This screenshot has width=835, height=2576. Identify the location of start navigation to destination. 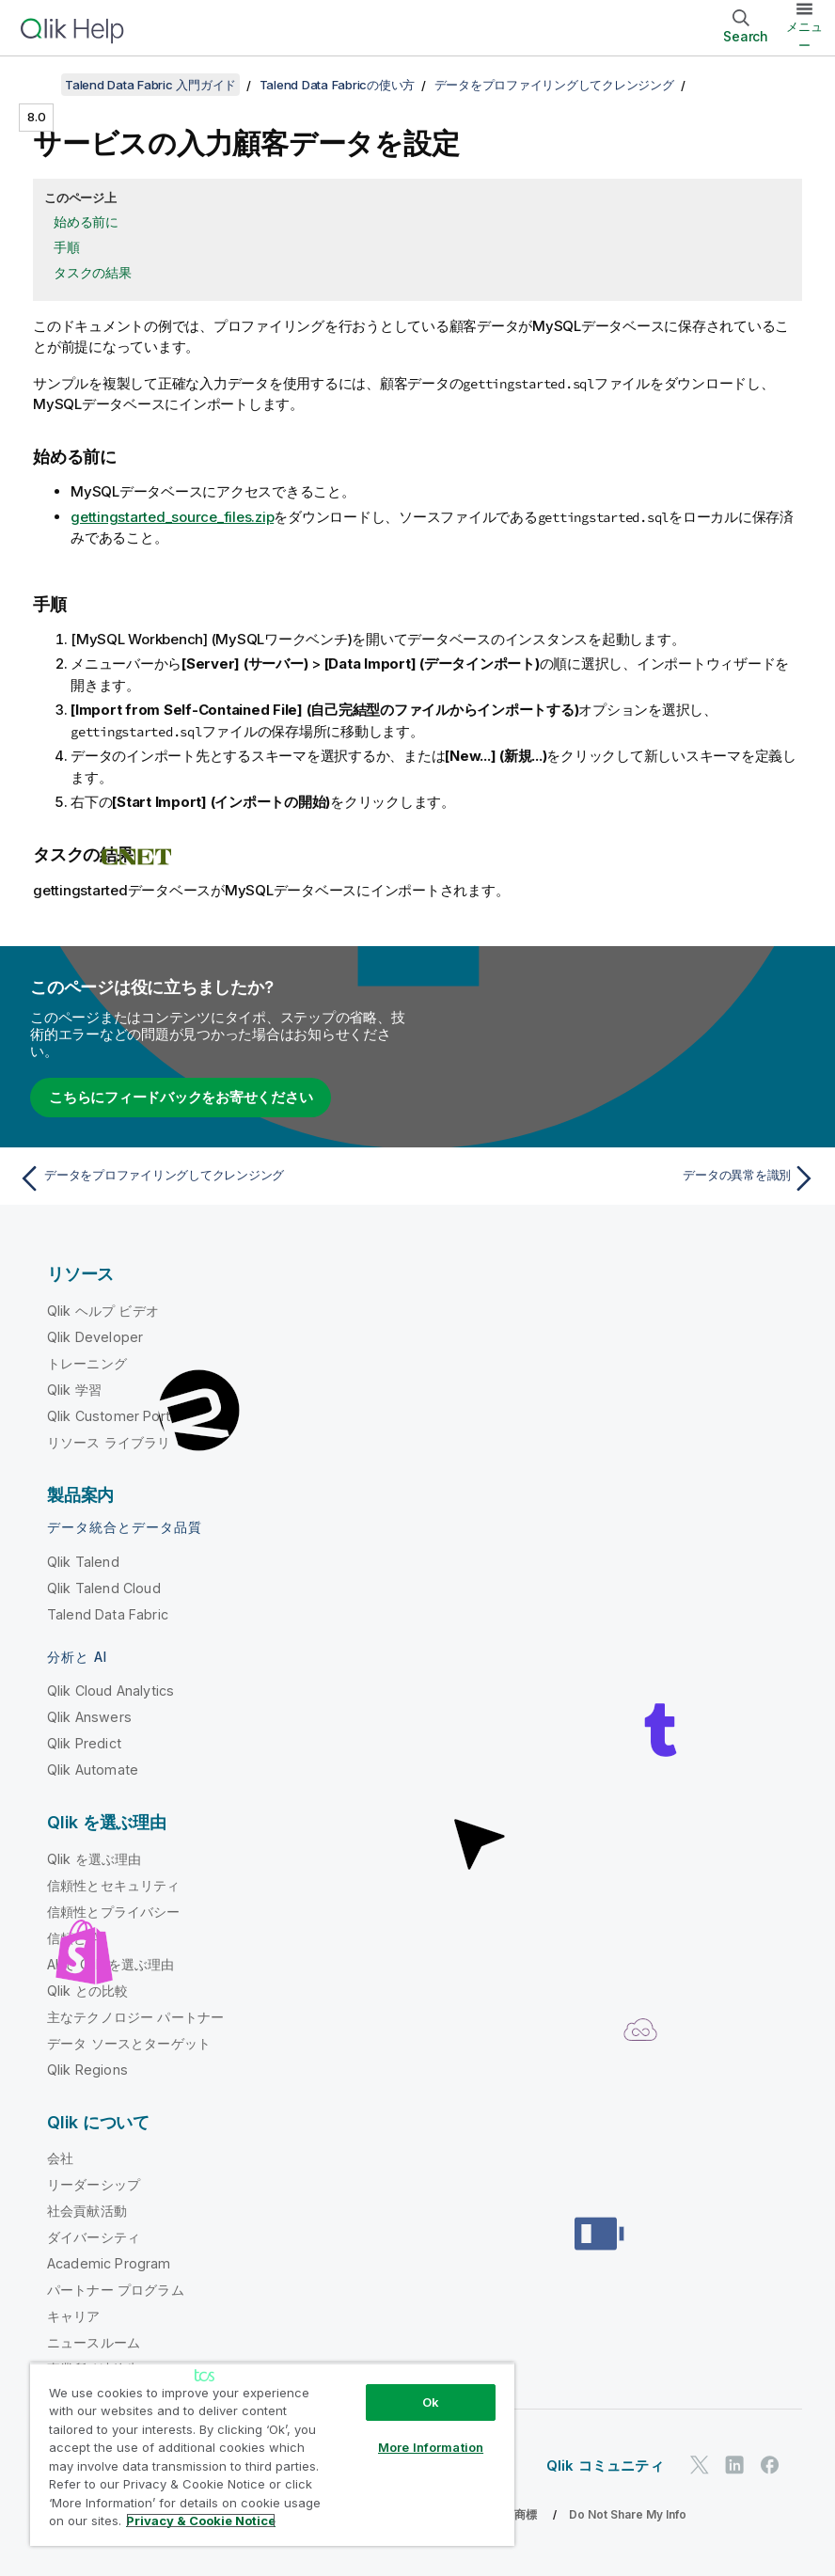
(479, 1843).